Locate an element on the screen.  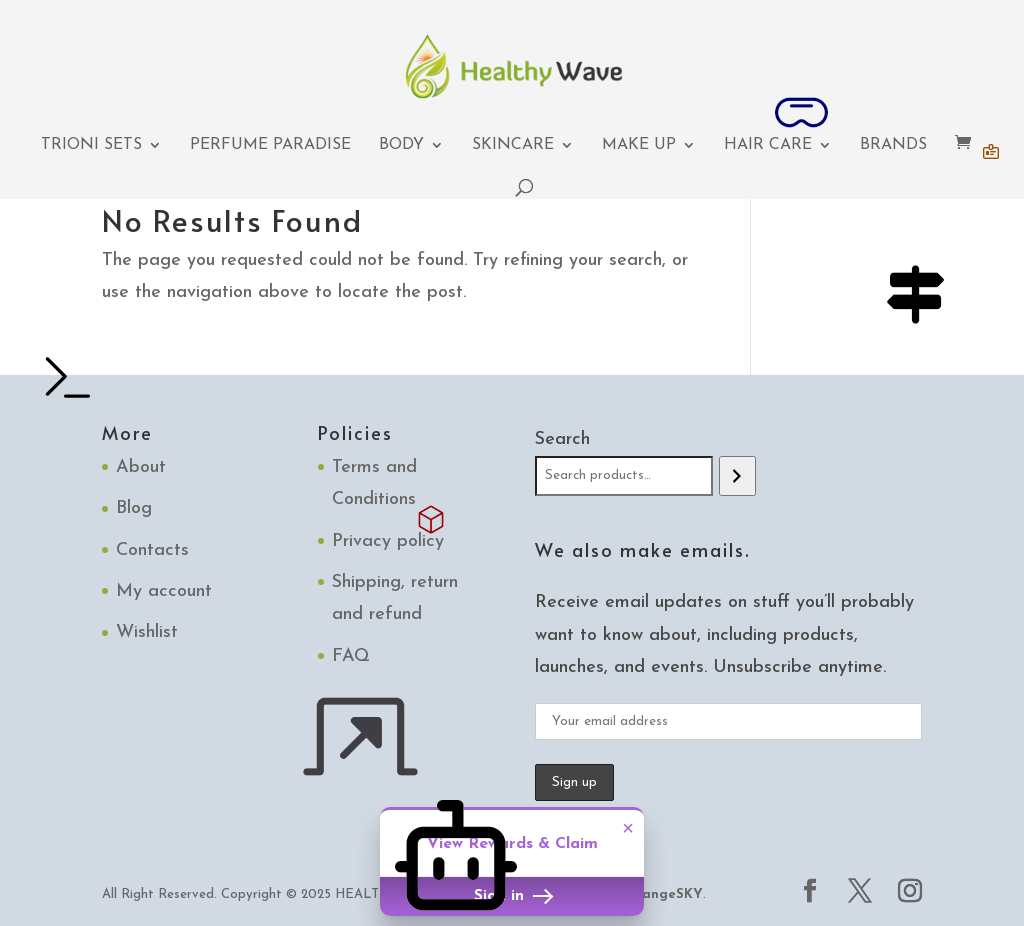
view directions or navigation options is located at coordinates (915, 294).